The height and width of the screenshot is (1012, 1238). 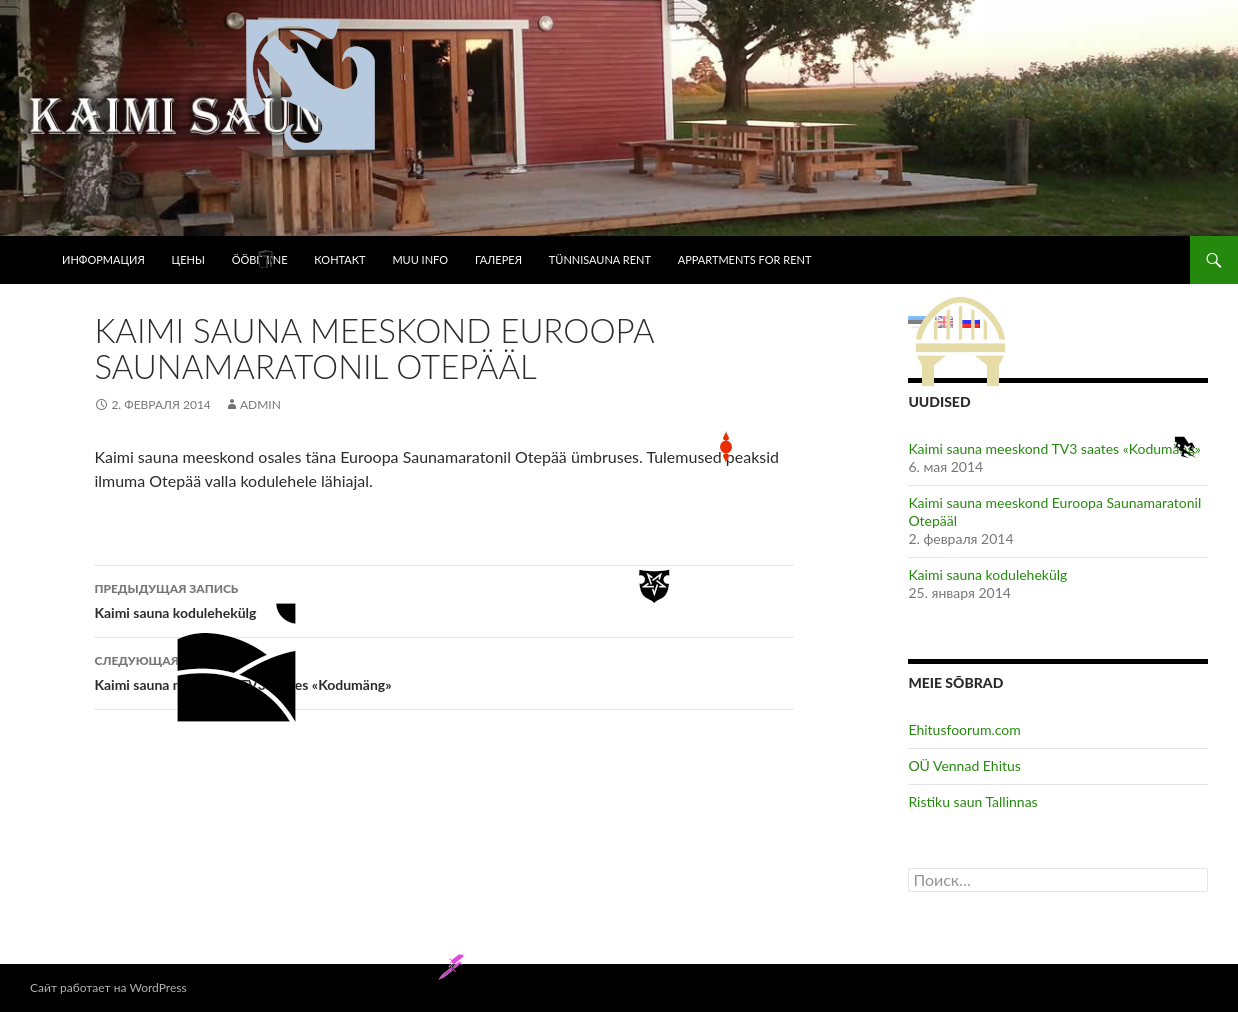 What do you see at coordinates (726, 447) in the screenshot?
I see `indicates player has reached level two` at bounding box center [726, 447].